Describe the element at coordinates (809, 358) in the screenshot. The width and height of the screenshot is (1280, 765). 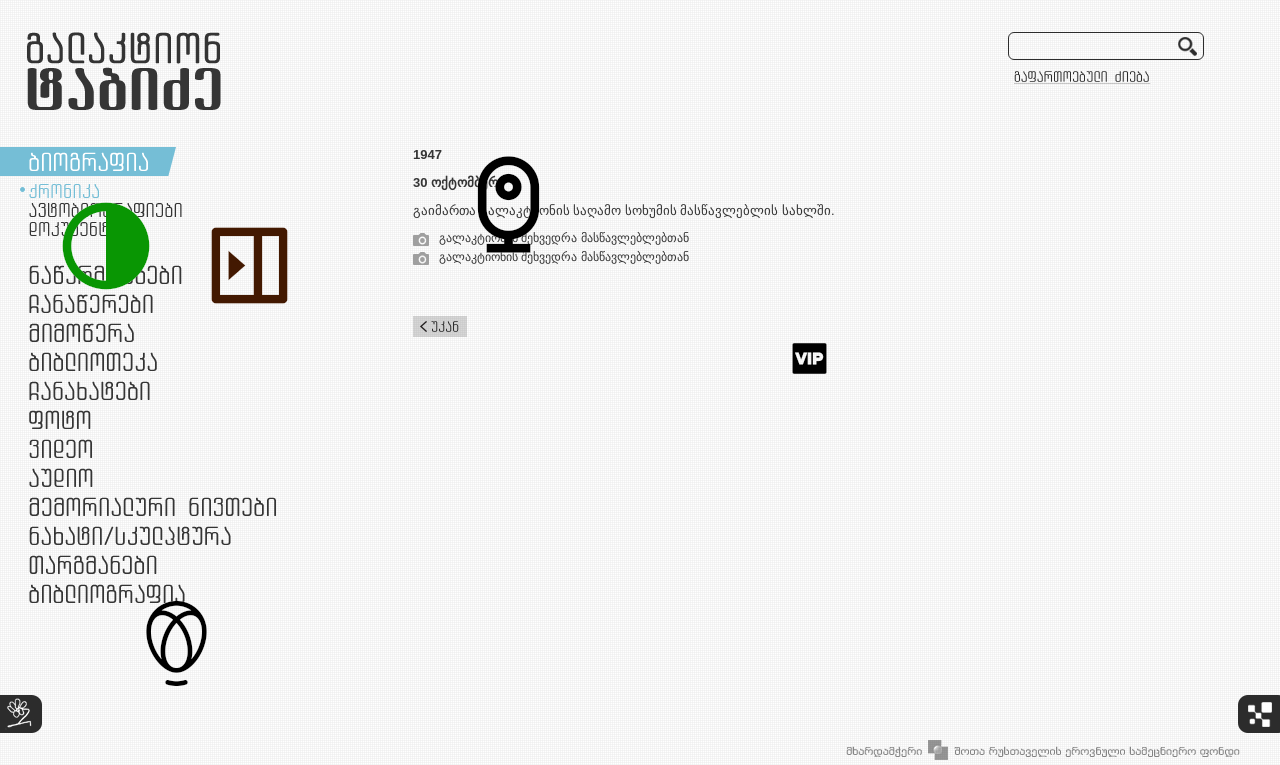
I see `indicates VIP or premium membership status` at that location.